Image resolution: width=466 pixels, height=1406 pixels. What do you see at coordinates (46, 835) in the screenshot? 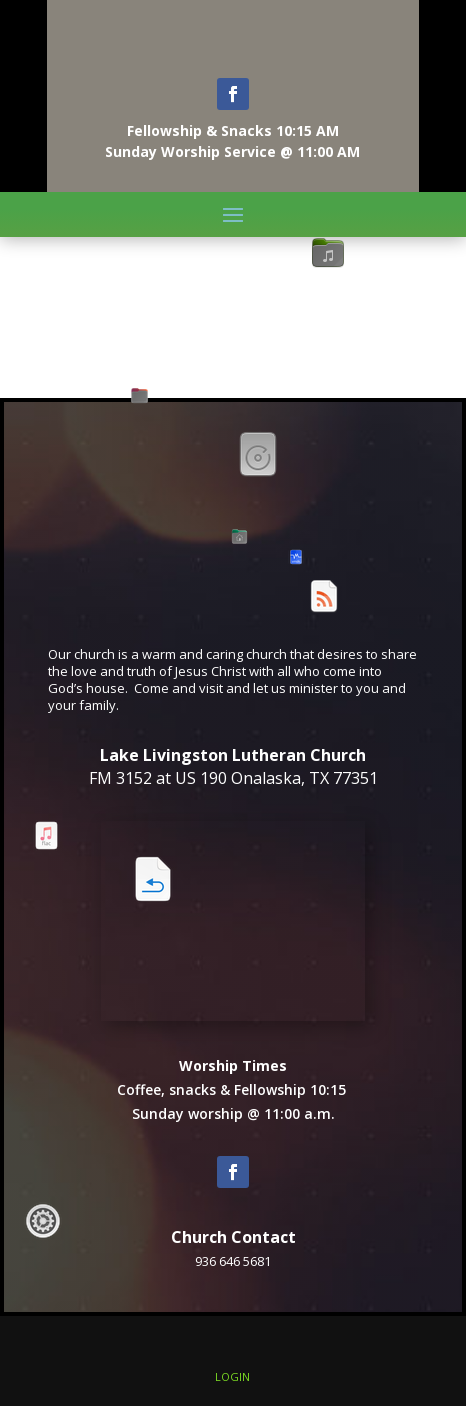
I see `a flac audio file` at bounding box center [46, 835].